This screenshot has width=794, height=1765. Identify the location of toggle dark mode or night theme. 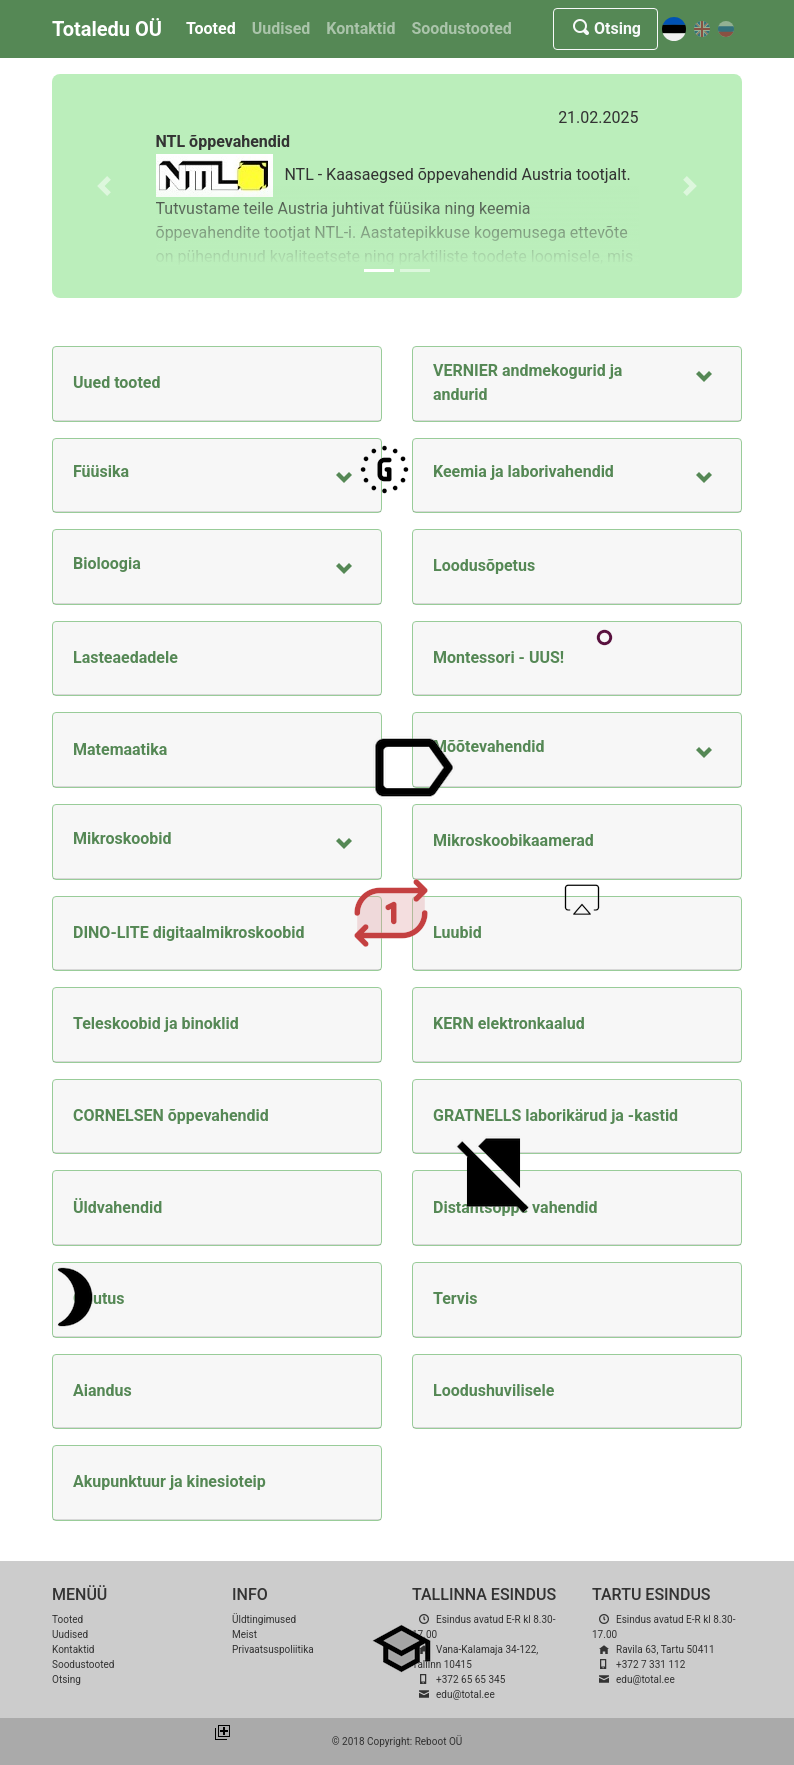
(72, 1297).